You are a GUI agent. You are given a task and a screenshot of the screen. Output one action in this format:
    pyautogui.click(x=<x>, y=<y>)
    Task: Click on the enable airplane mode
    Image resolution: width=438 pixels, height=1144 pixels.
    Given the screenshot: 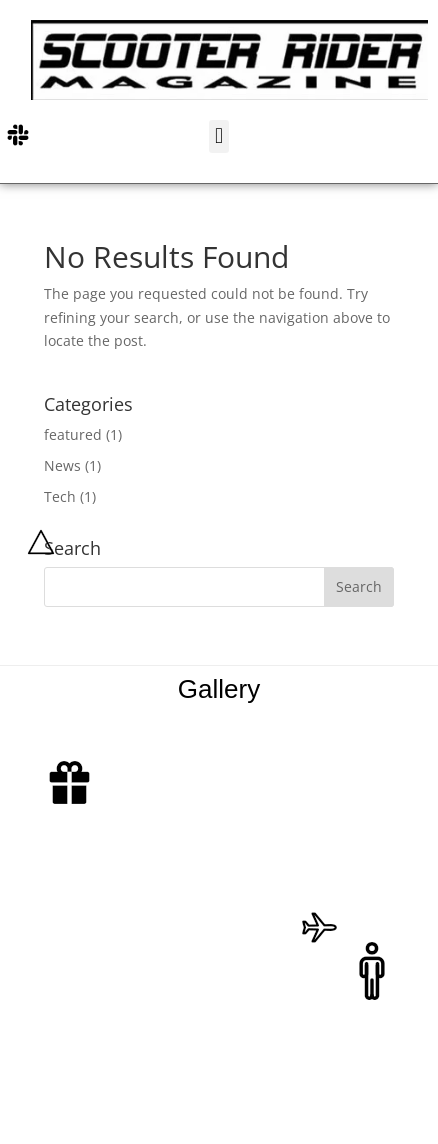 What is the action you would take?
    pyautogui.click(x=319, y=927)
    